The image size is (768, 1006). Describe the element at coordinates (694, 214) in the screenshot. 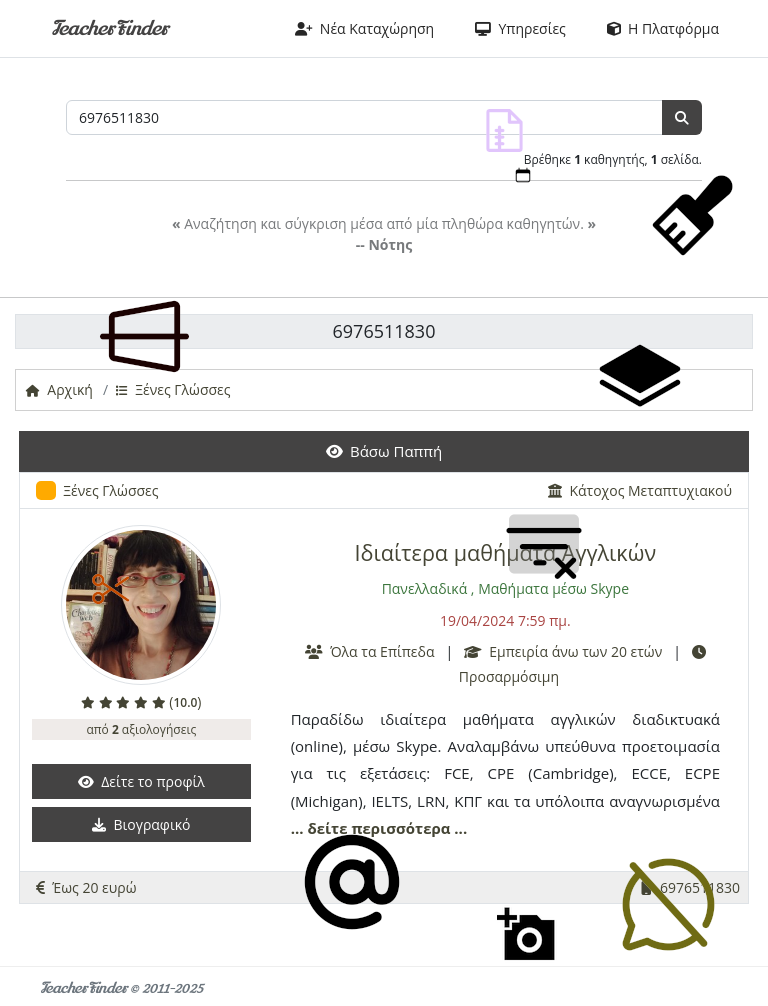

I see `access painting or drawing tools` at that location.